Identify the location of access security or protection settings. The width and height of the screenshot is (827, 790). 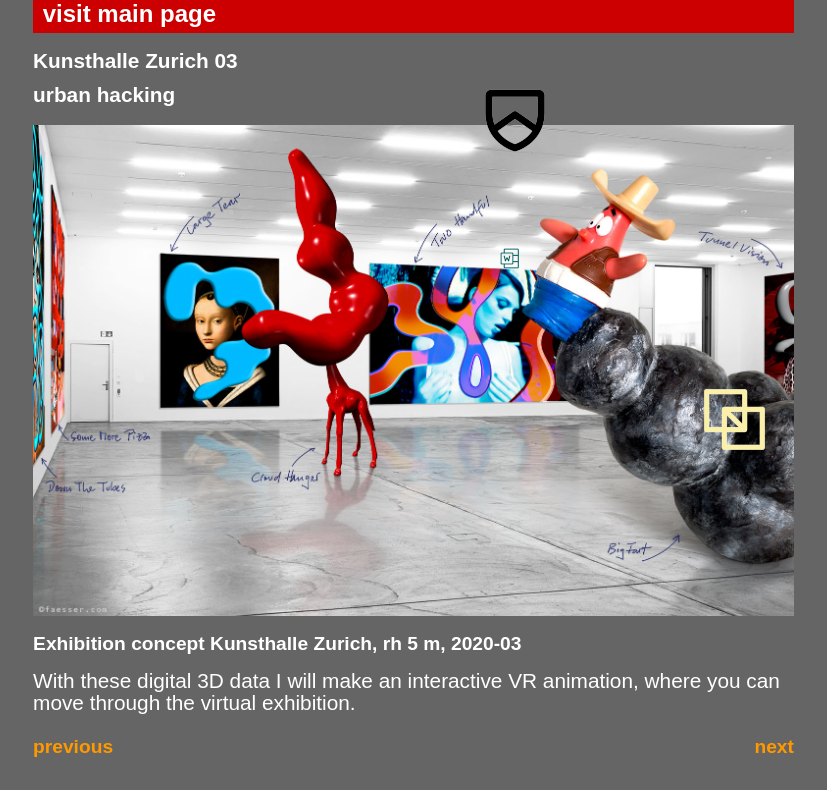
(515, 117).